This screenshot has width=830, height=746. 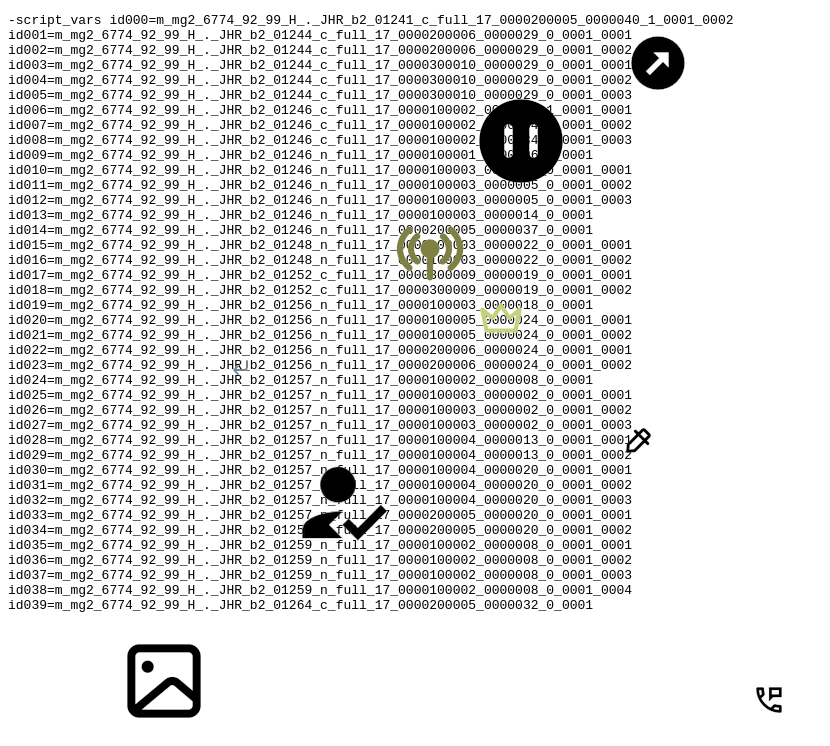 What do you see at coordinates (241, 367) in the screenshot?
I see `return or enter key action` at bounding box center [241, 367].